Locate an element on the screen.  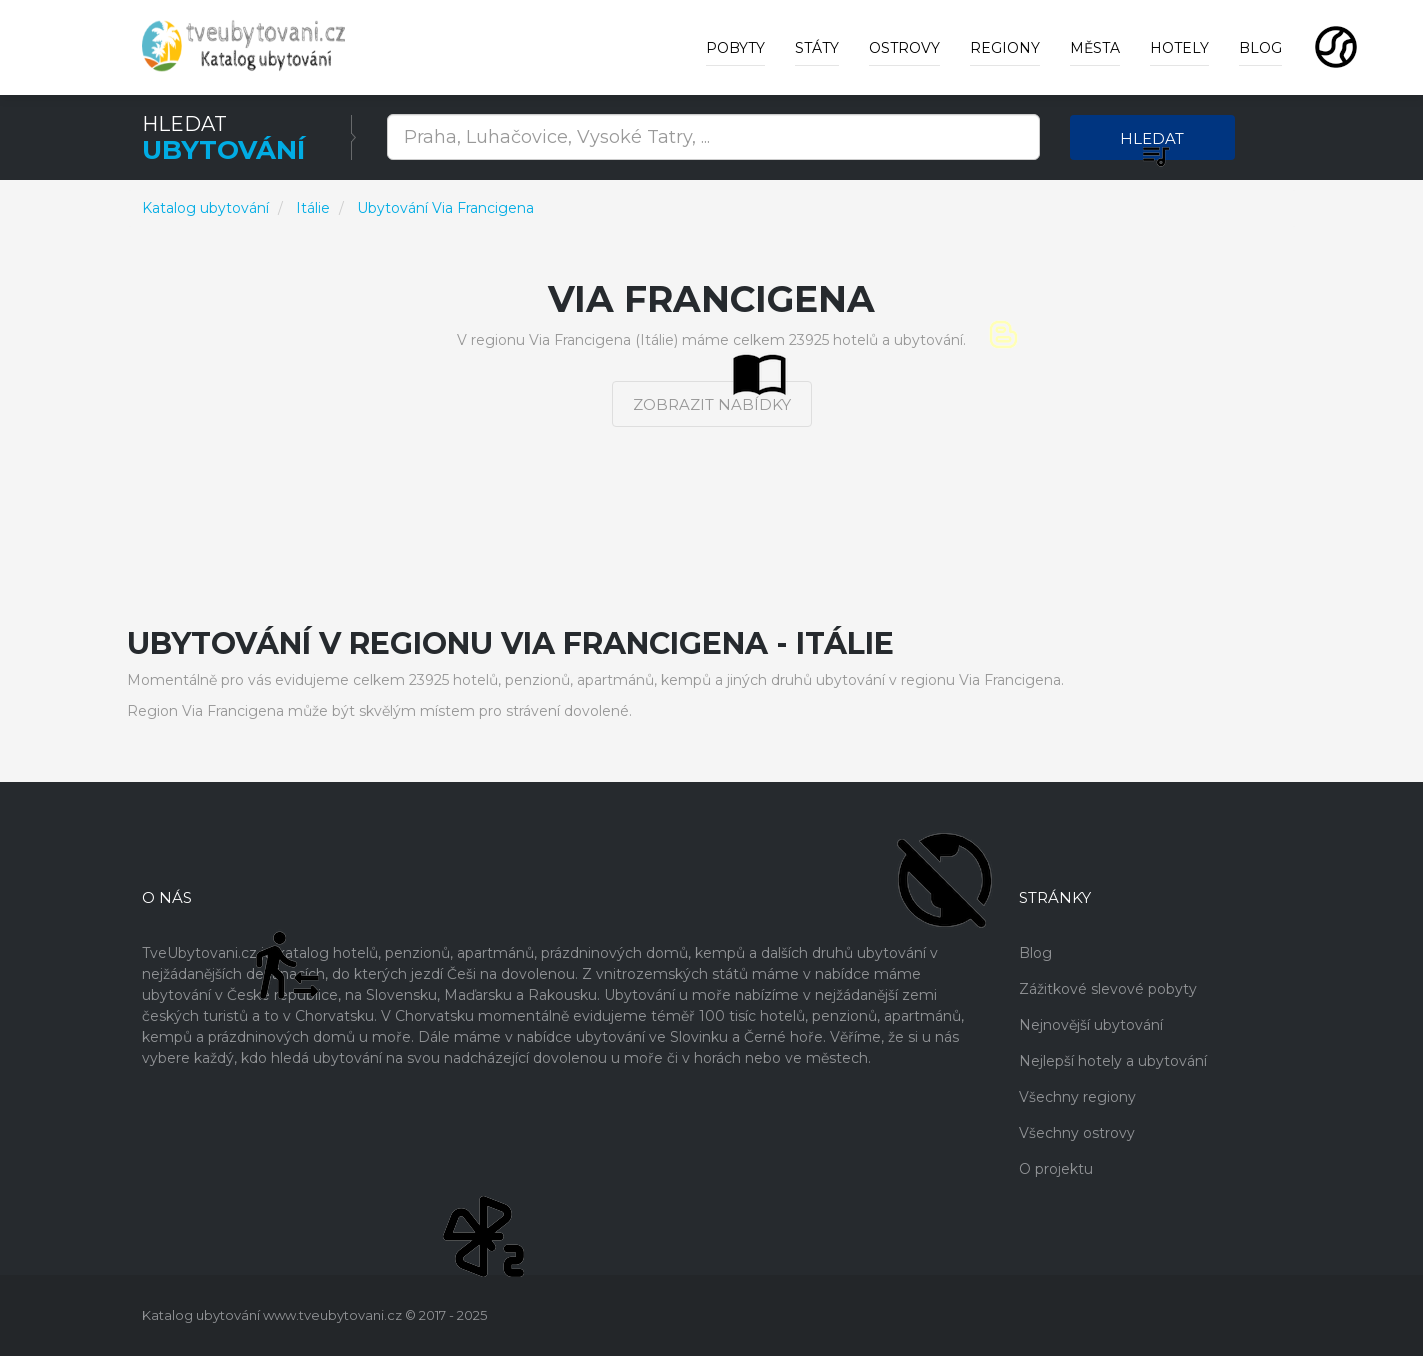
transfer between transit lines or platforms is located at coordinates (287, 964).